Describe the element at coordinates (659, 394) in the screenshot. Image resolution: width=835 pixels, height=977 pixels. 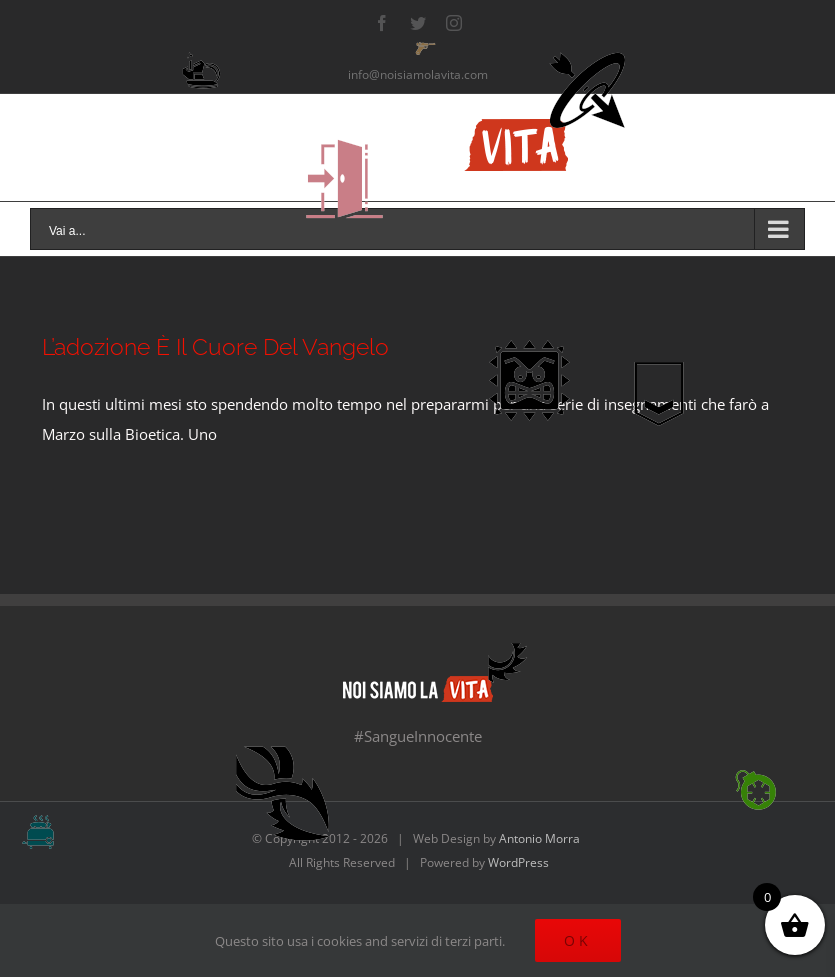
I see `indicates rank 1 or lowest tier status` at that location.